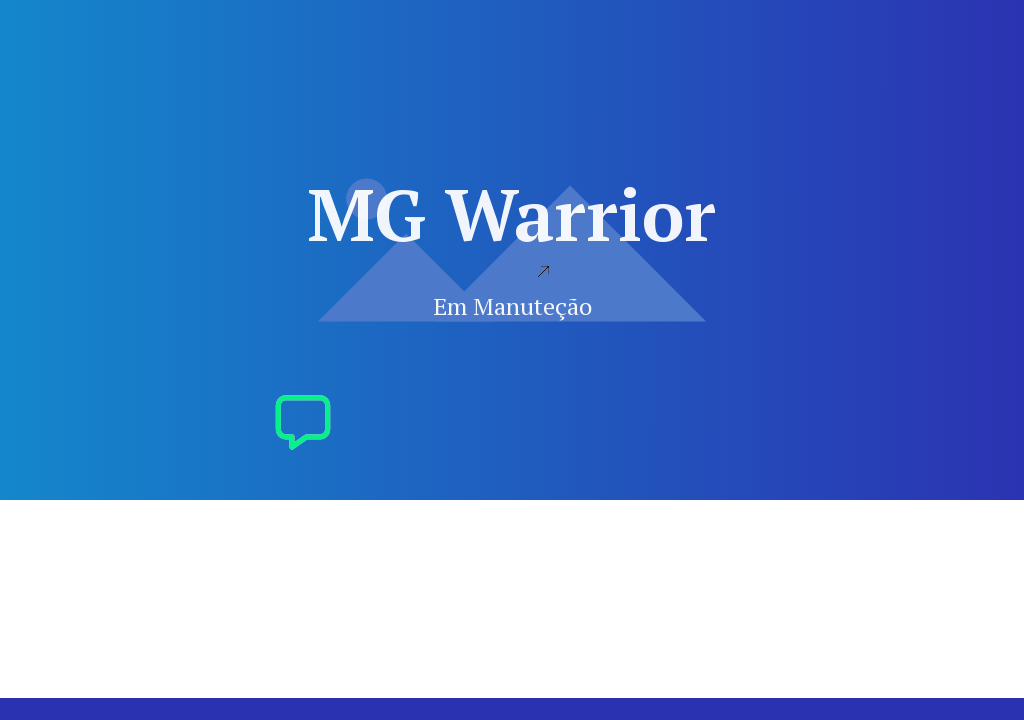  I want to click on open chat or messaging, so click(303, 419).